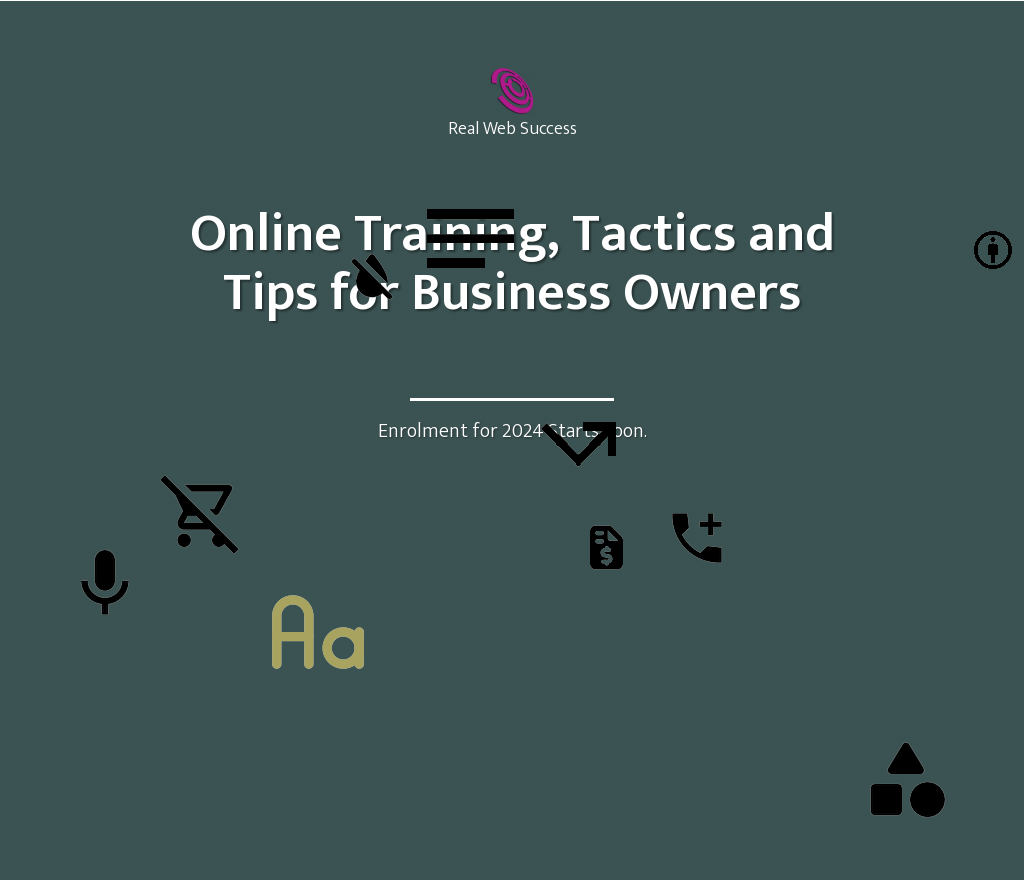 Image resolution: width=1024 pixels, height=880 pixels. I want to click on view invoice or billing document, so click(606, 547).